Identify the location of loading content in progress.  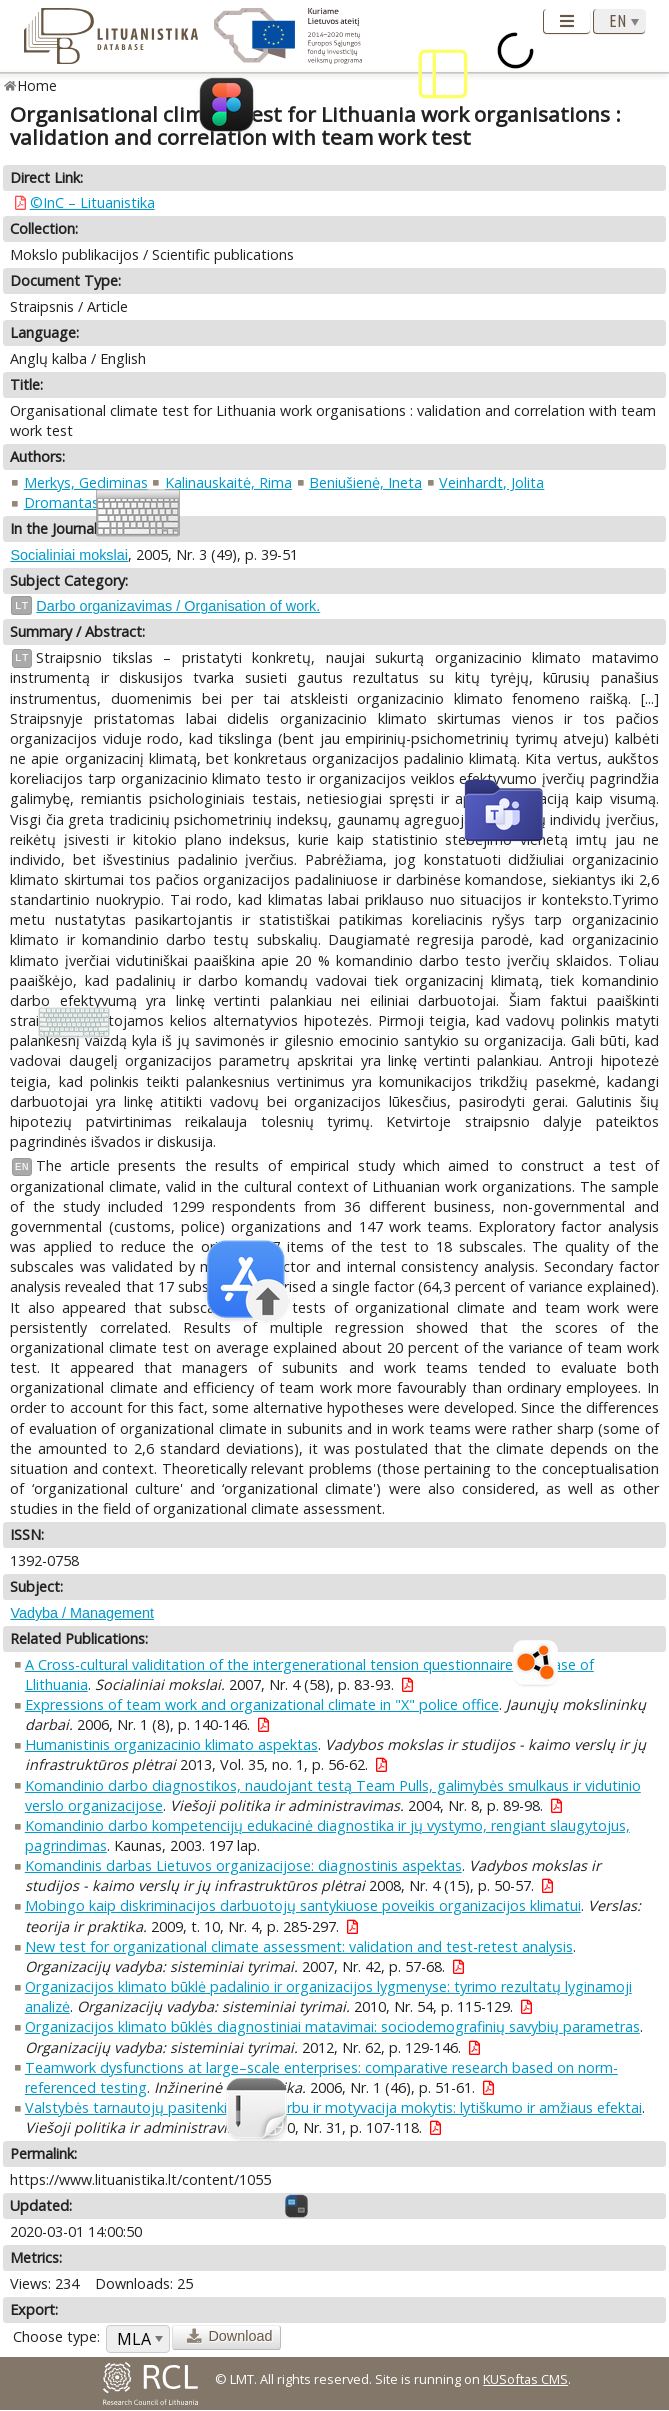
(515, 50).